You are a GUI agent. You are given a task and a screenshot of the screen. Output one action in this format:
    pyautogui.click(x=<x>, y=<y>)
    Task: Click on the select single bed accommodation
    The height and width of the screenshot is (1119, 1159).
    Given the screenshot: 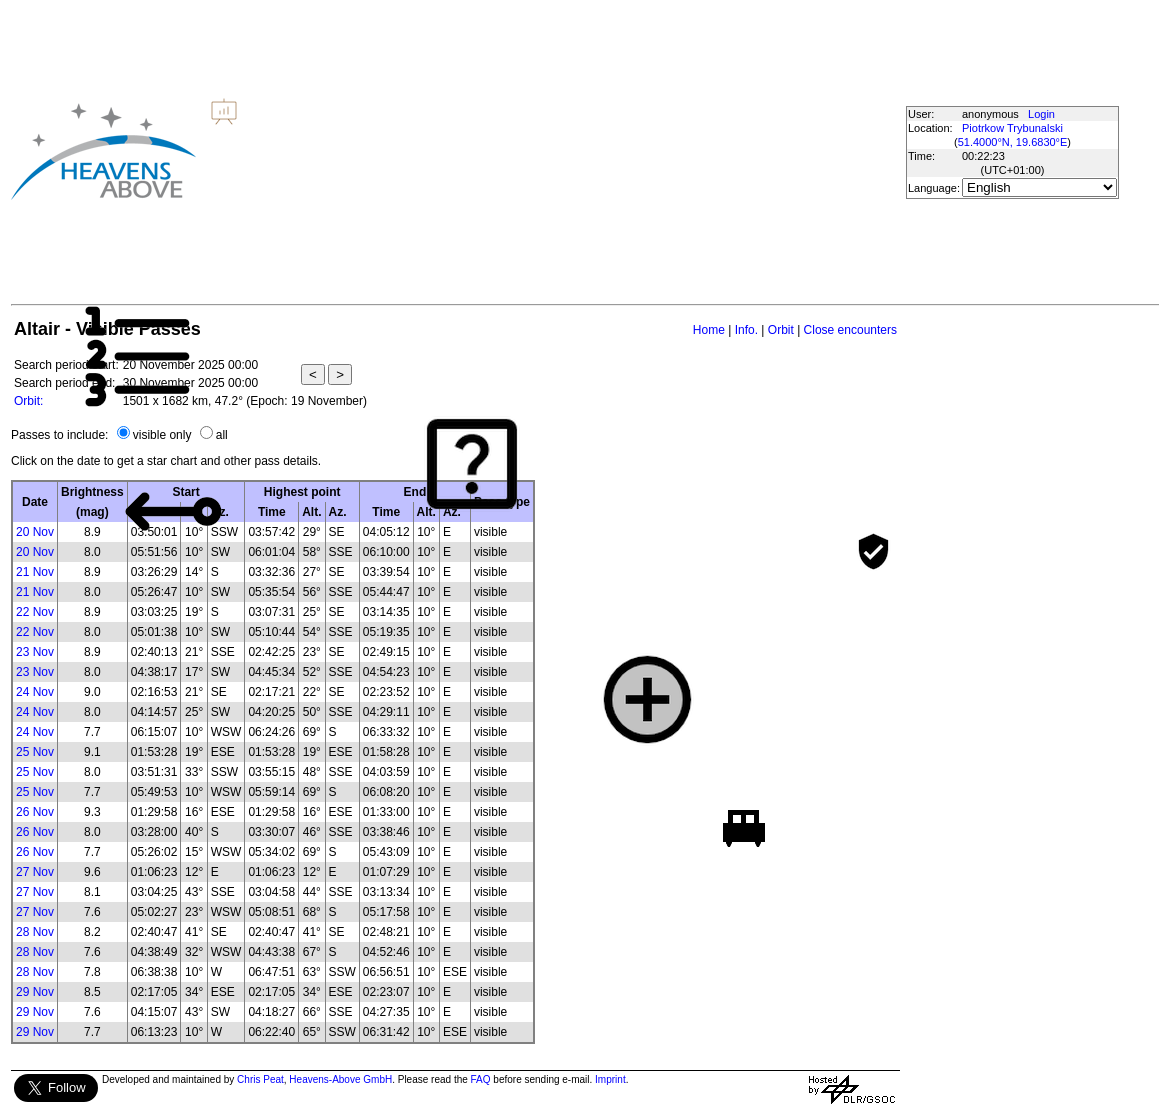 What is the action you would take?
    pyautogui.click(x=743, y=828)
    